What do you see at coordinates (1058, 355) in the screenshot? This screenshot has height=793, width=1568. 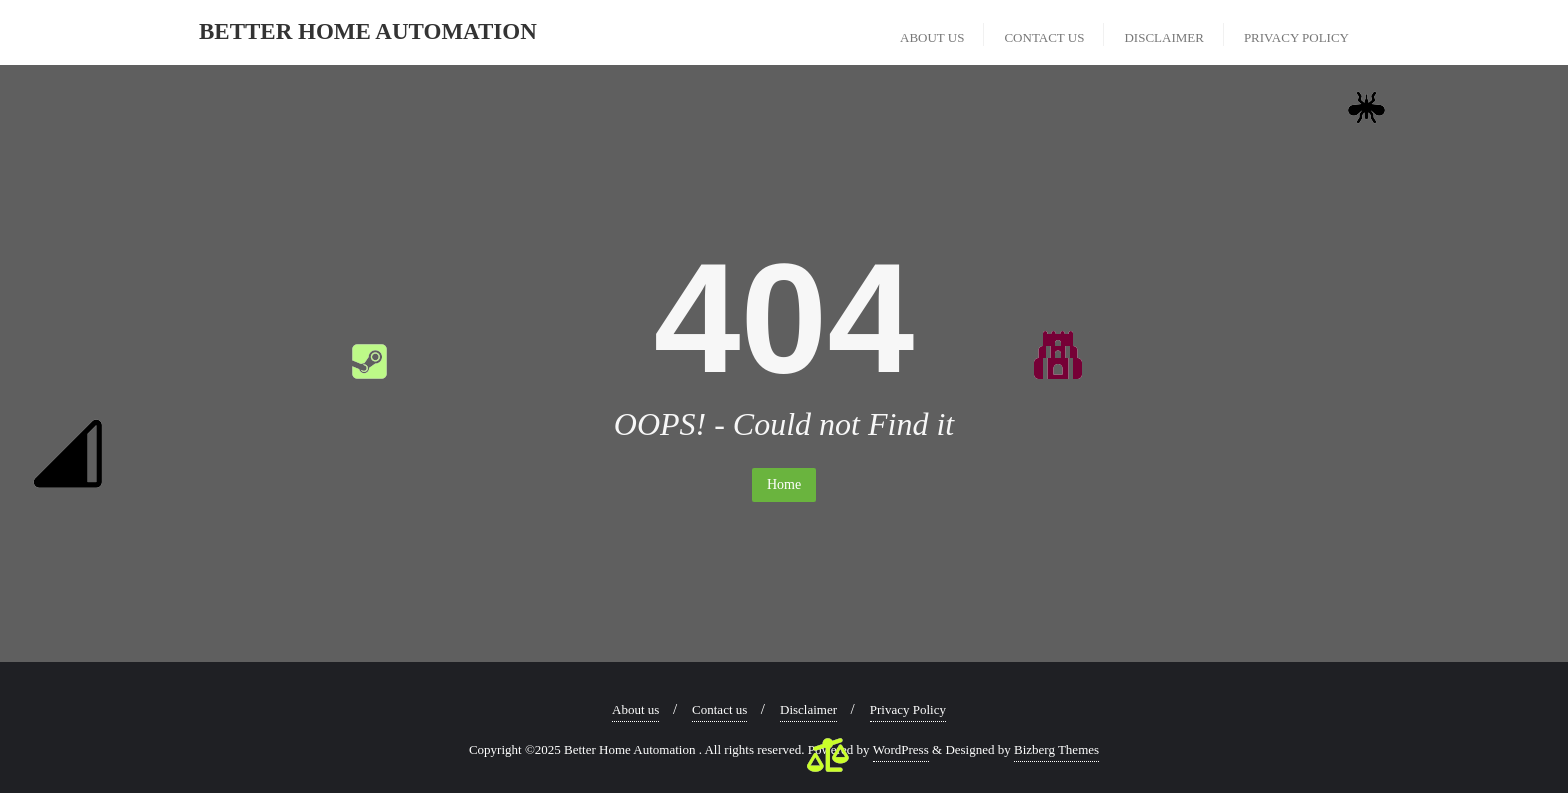 I see `indicates a hindu temple or religious site` at bounding box center [1058, 355].